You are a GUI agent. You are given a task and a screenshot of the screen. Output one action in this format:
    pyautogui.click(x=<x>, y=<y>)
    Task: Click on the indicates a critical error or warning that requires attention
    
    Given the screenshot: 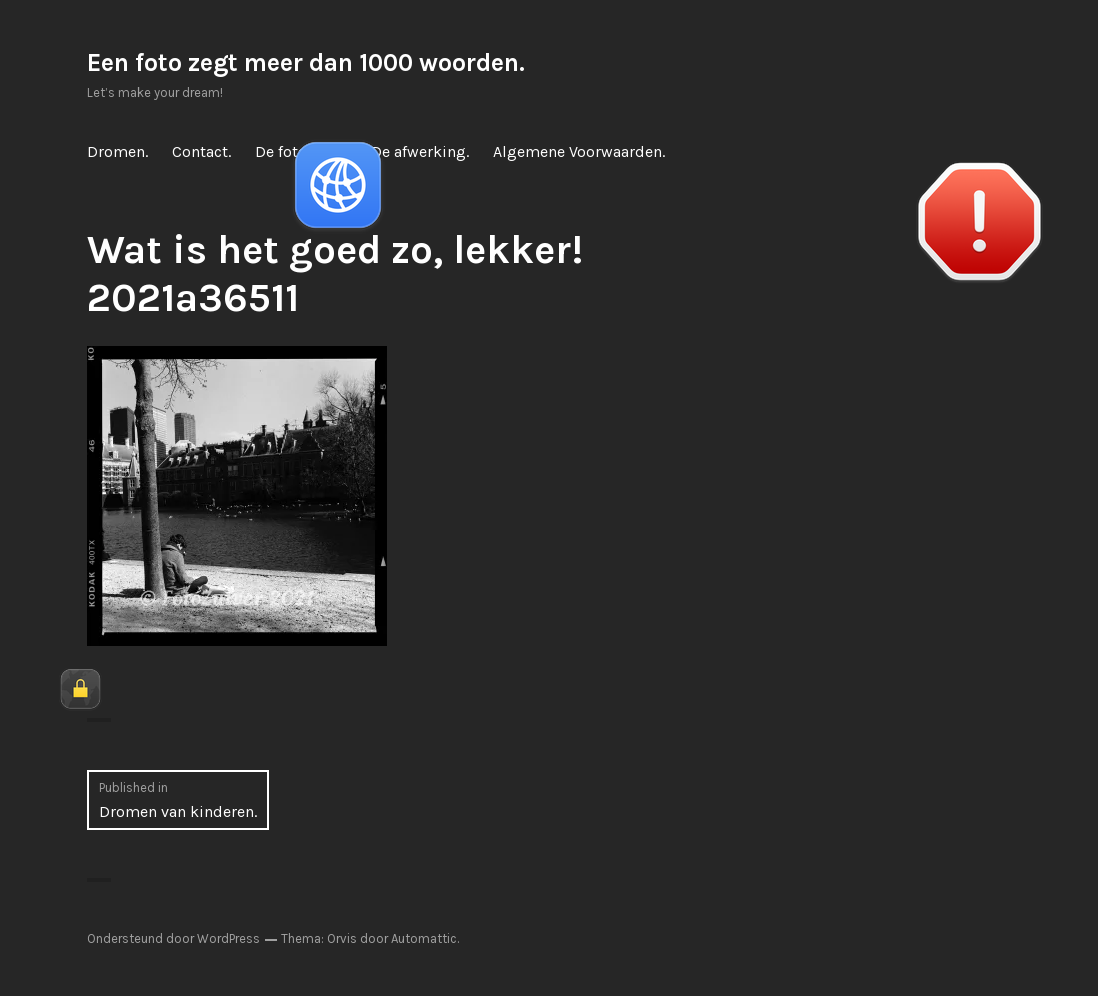 What is the action you would take?
    pyautogui.click(x=979, y=221)
    